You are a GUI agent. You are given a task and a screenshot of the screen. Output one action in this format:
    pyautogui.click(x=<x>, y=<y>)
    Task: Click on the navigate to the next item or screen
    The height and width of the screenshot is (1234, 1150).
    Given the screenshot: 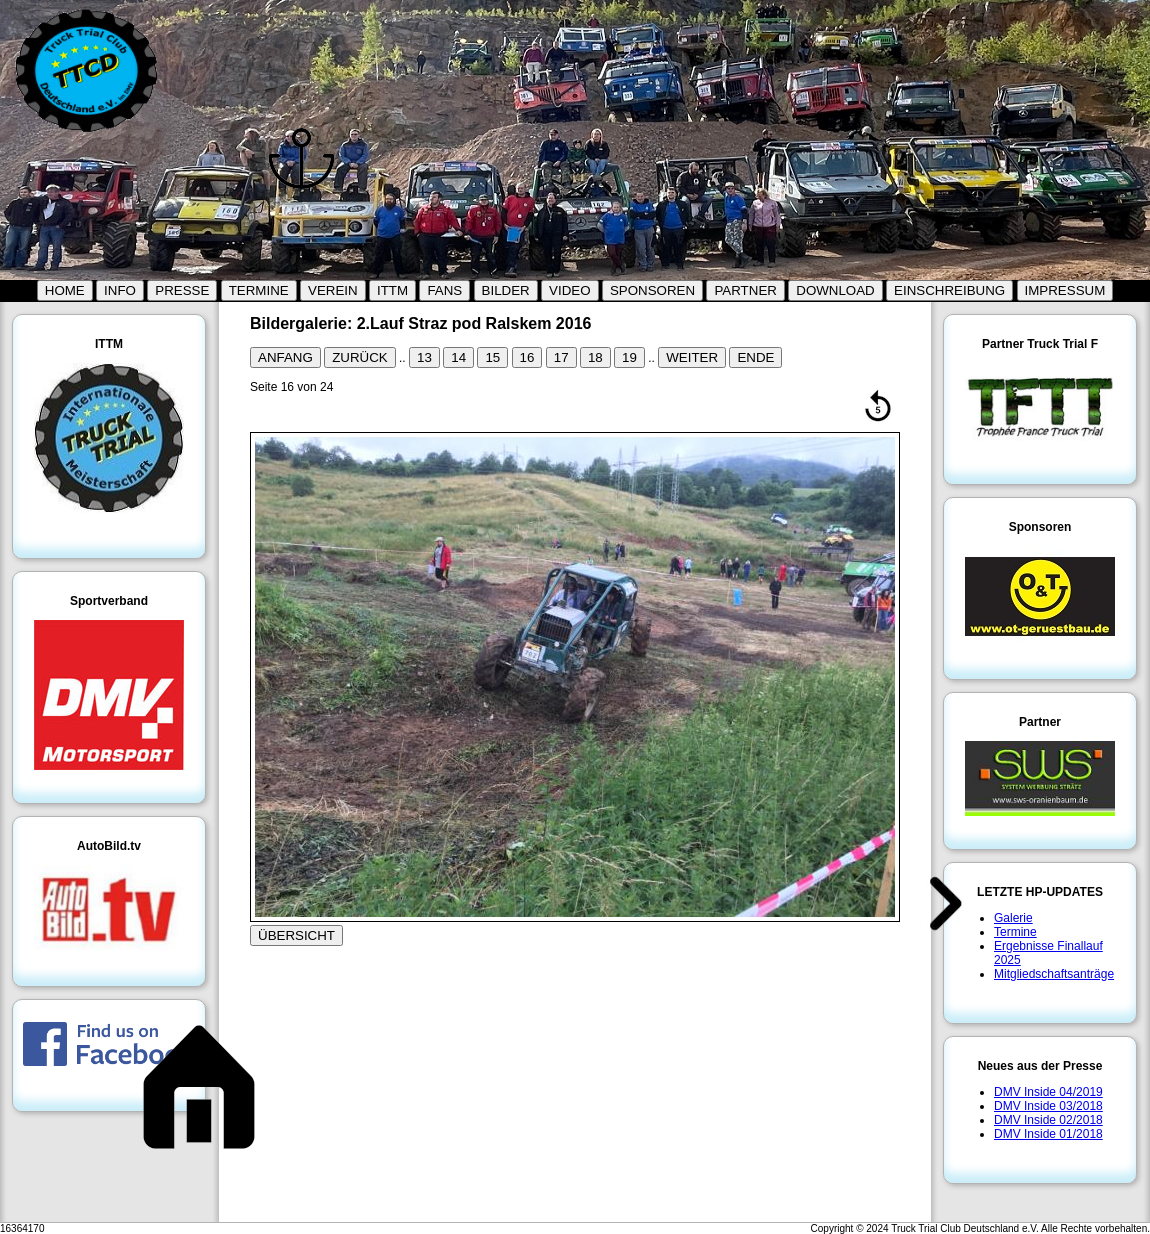 What is the action you would take?
    pyautogui.click(x=944, y=903)
    